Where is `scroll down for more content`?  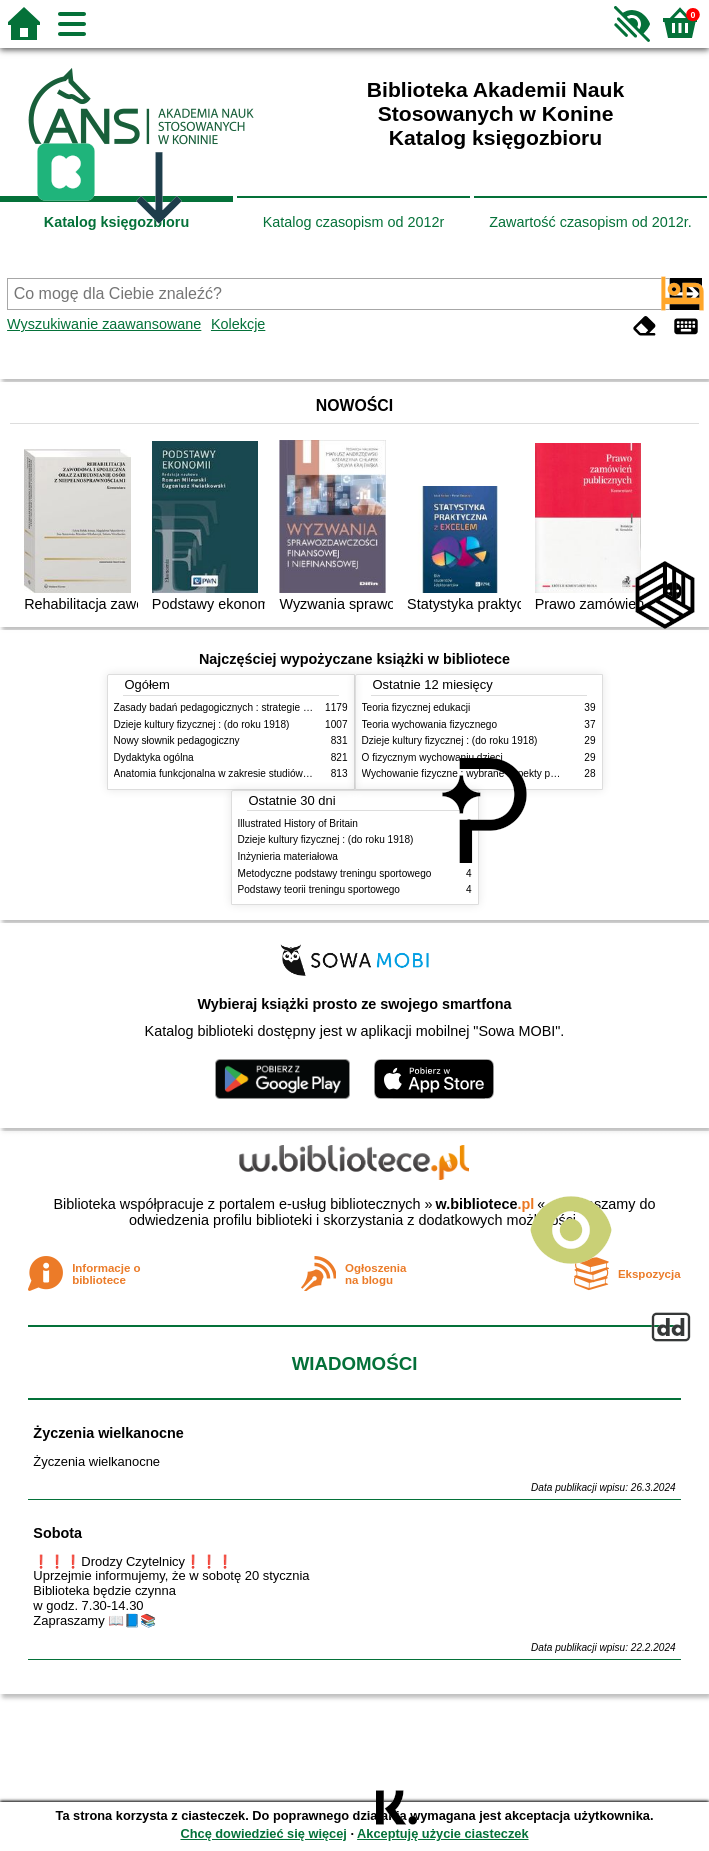 scroll down for more content is located at coordinates (159, 188).